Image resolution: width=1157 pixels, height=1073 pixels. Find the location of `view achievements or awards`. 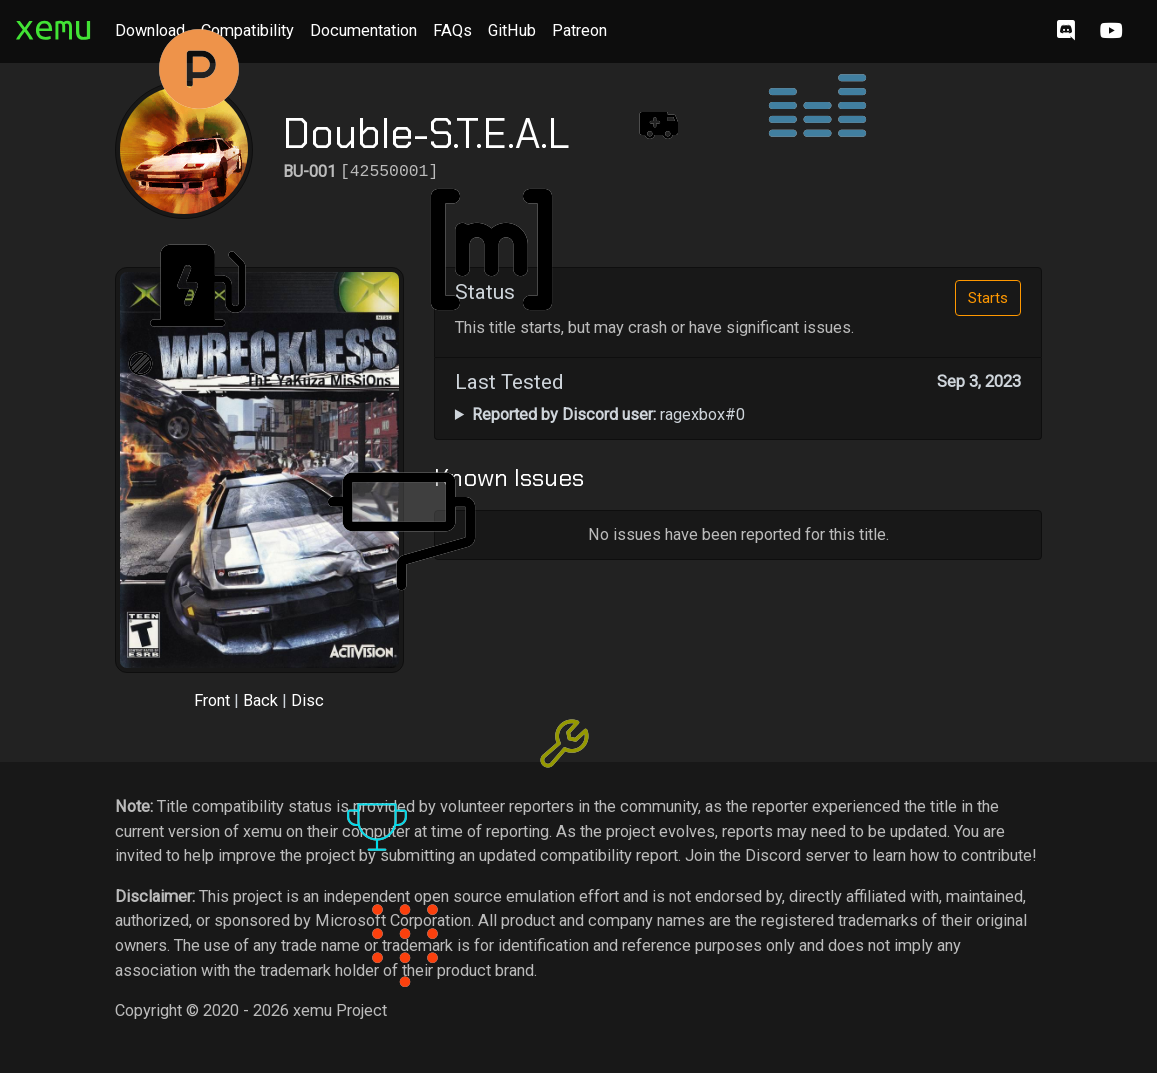

view achievements or awards is located at coordinates (377, 825).